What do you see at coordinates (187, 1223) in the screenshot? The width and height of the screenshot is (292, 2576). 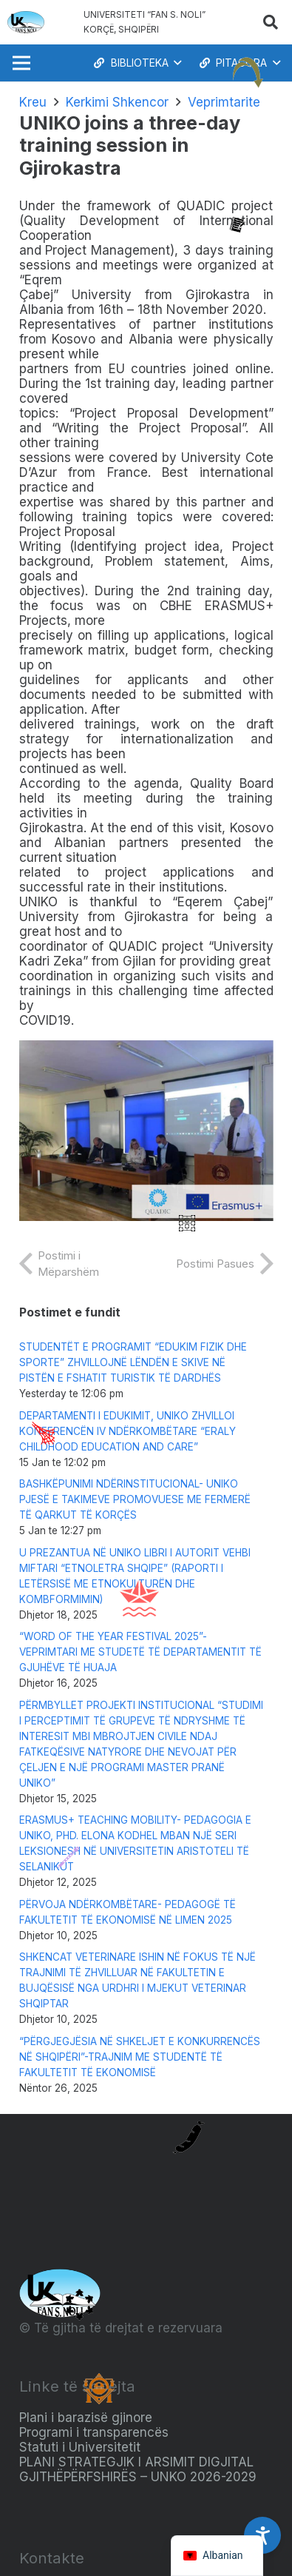 I see `abstract grid or pattern layout selector` at bounding box center [187, 1223].